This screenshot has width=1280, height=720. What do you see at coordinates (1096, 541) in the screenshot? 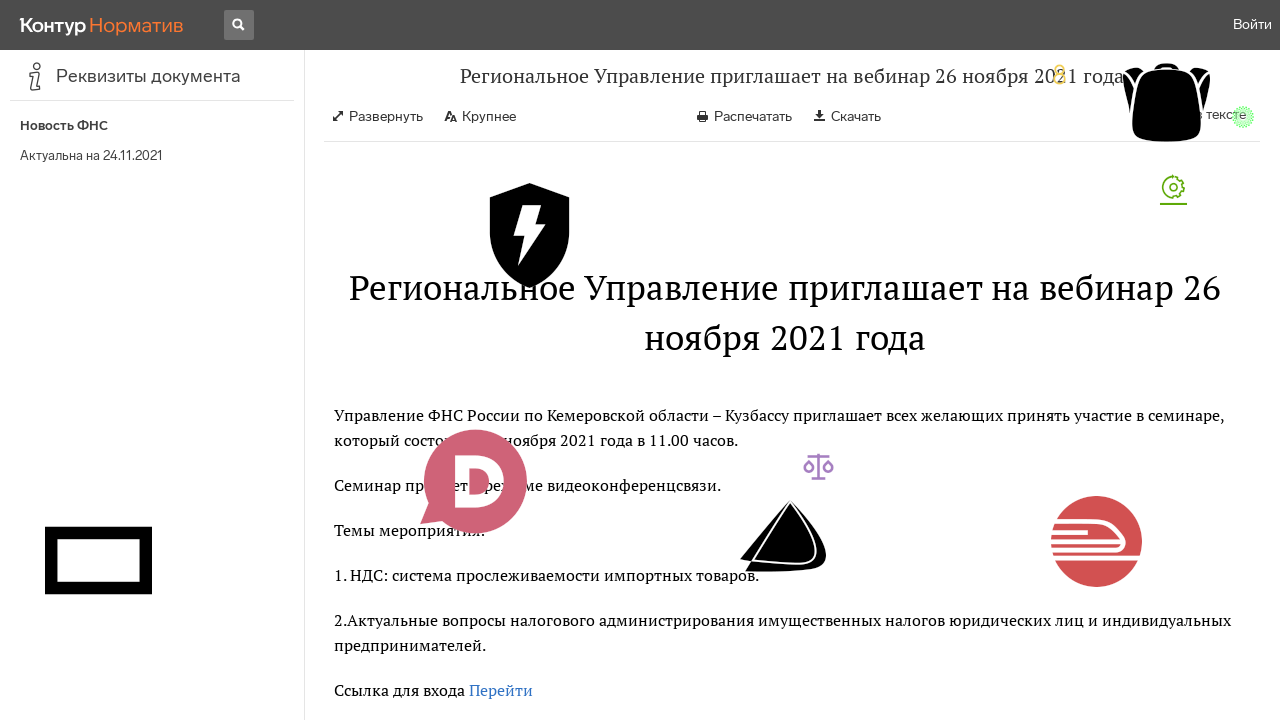
I see `railway app logo` at bounding box center [1096, 541].